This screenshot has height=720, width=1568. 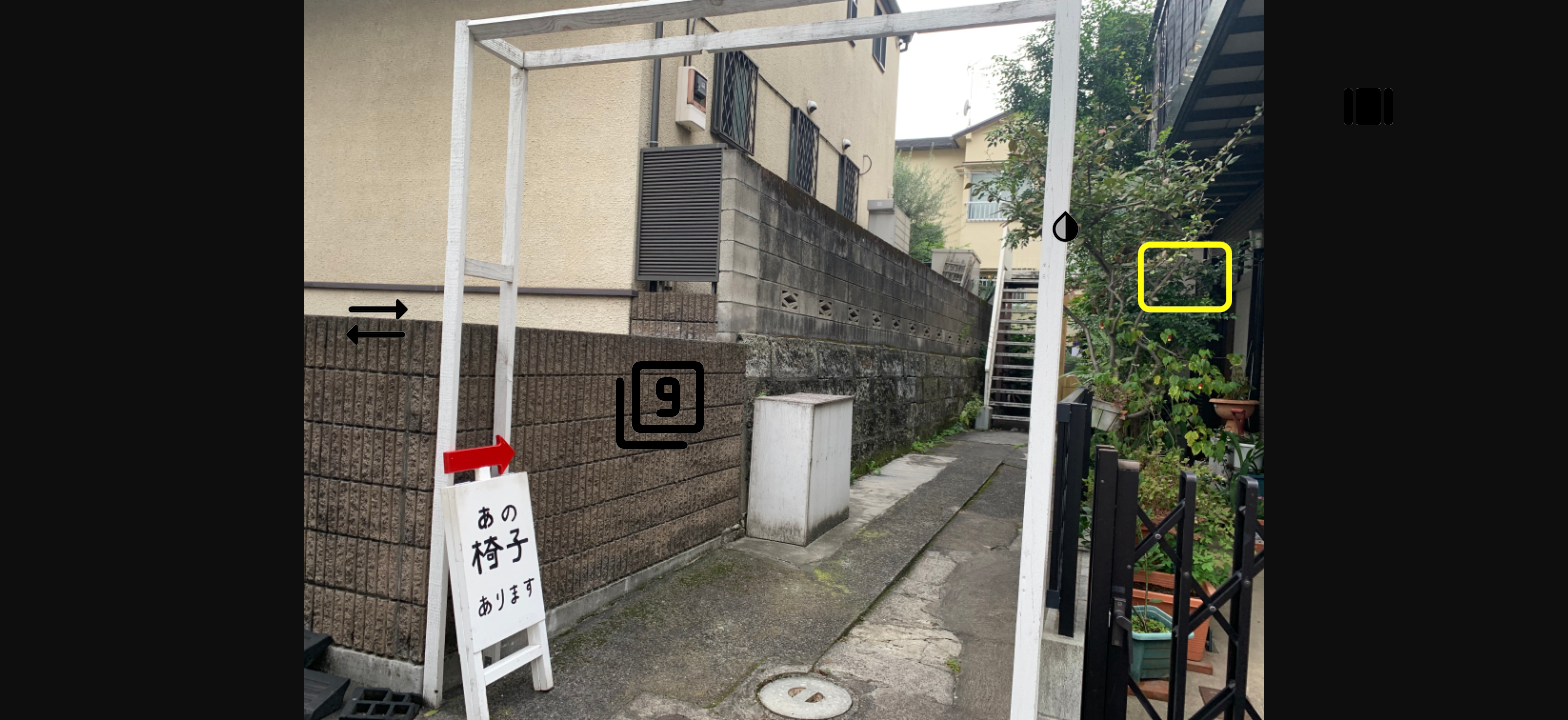 What do you see at coordinates (660, 405) in the screenshot?
I see `indicates 9 items or layers stacked` at bounding box center [660, 405].